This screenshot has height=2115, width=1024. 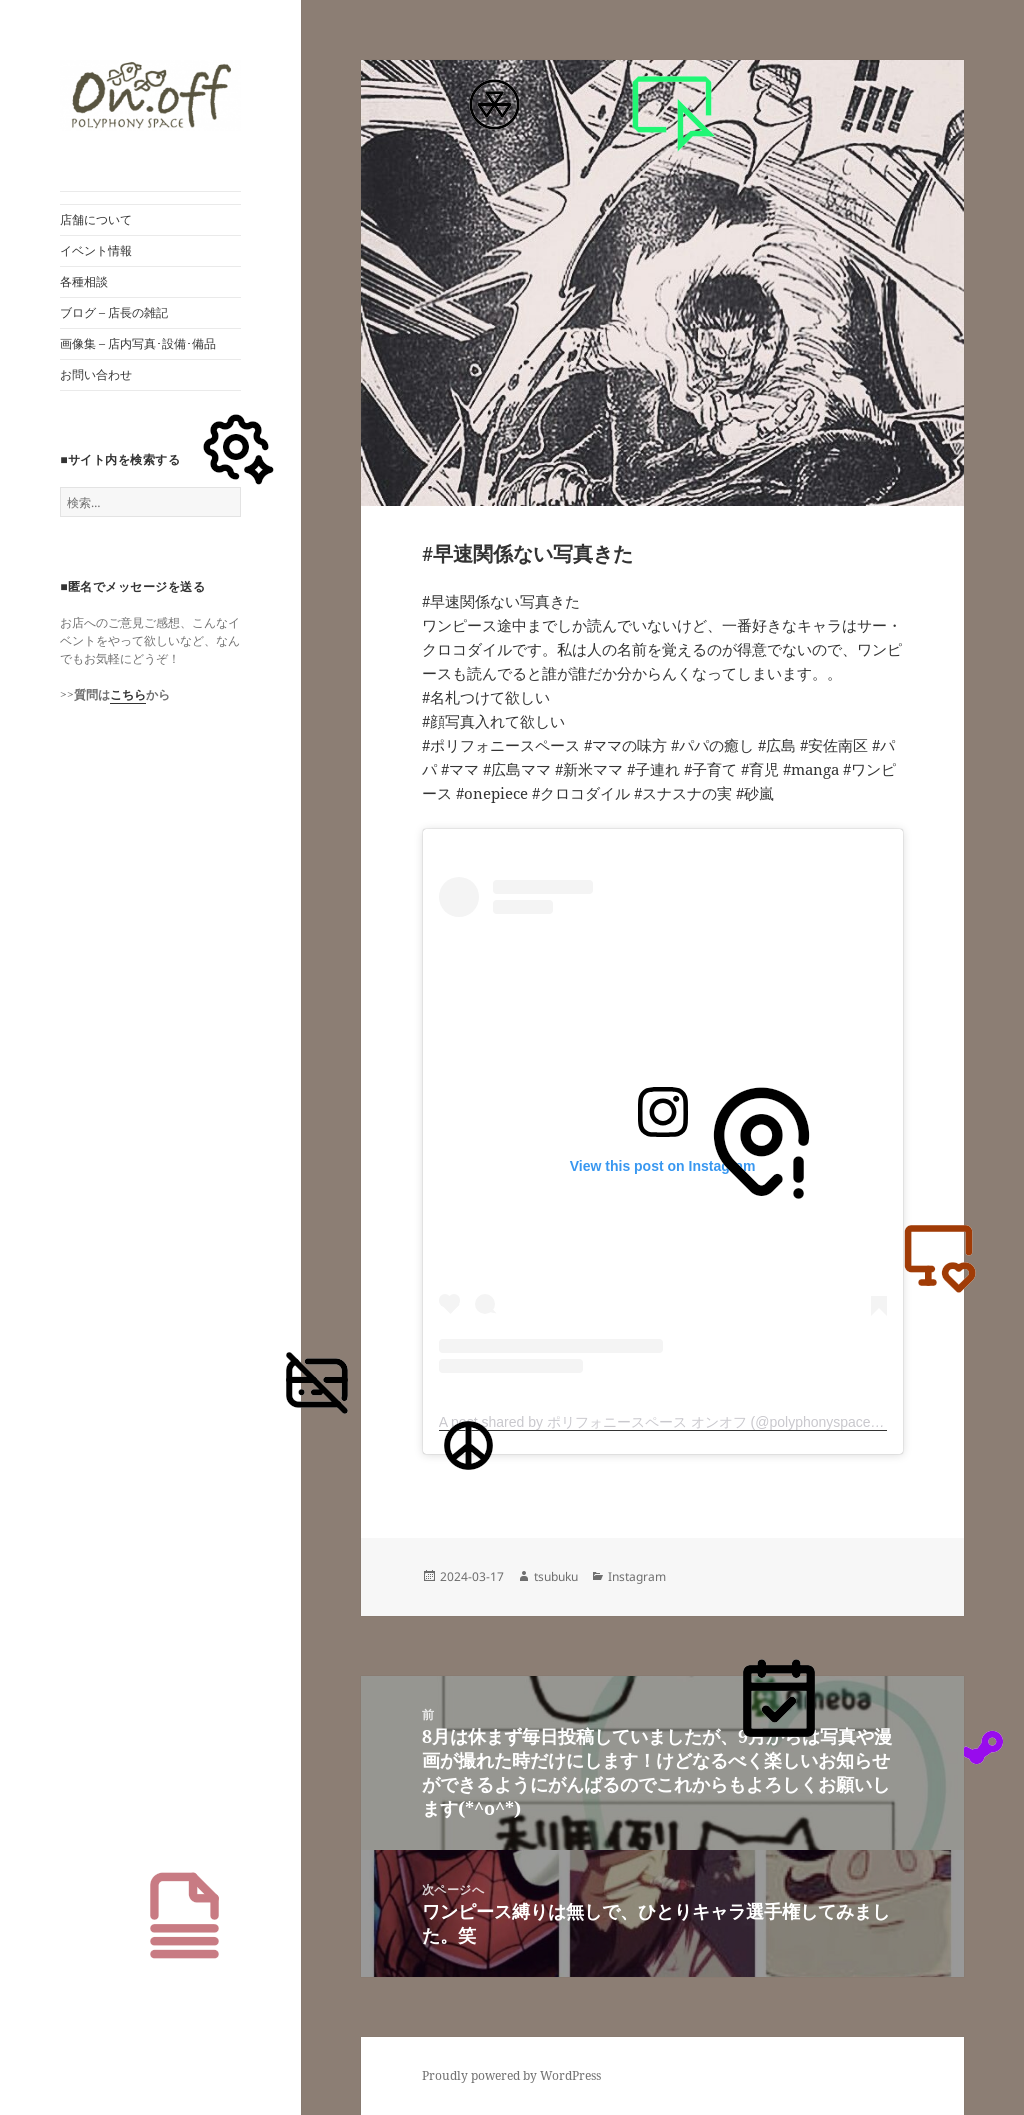 I want to click on inspect element on page, so click(x=672, y=110).